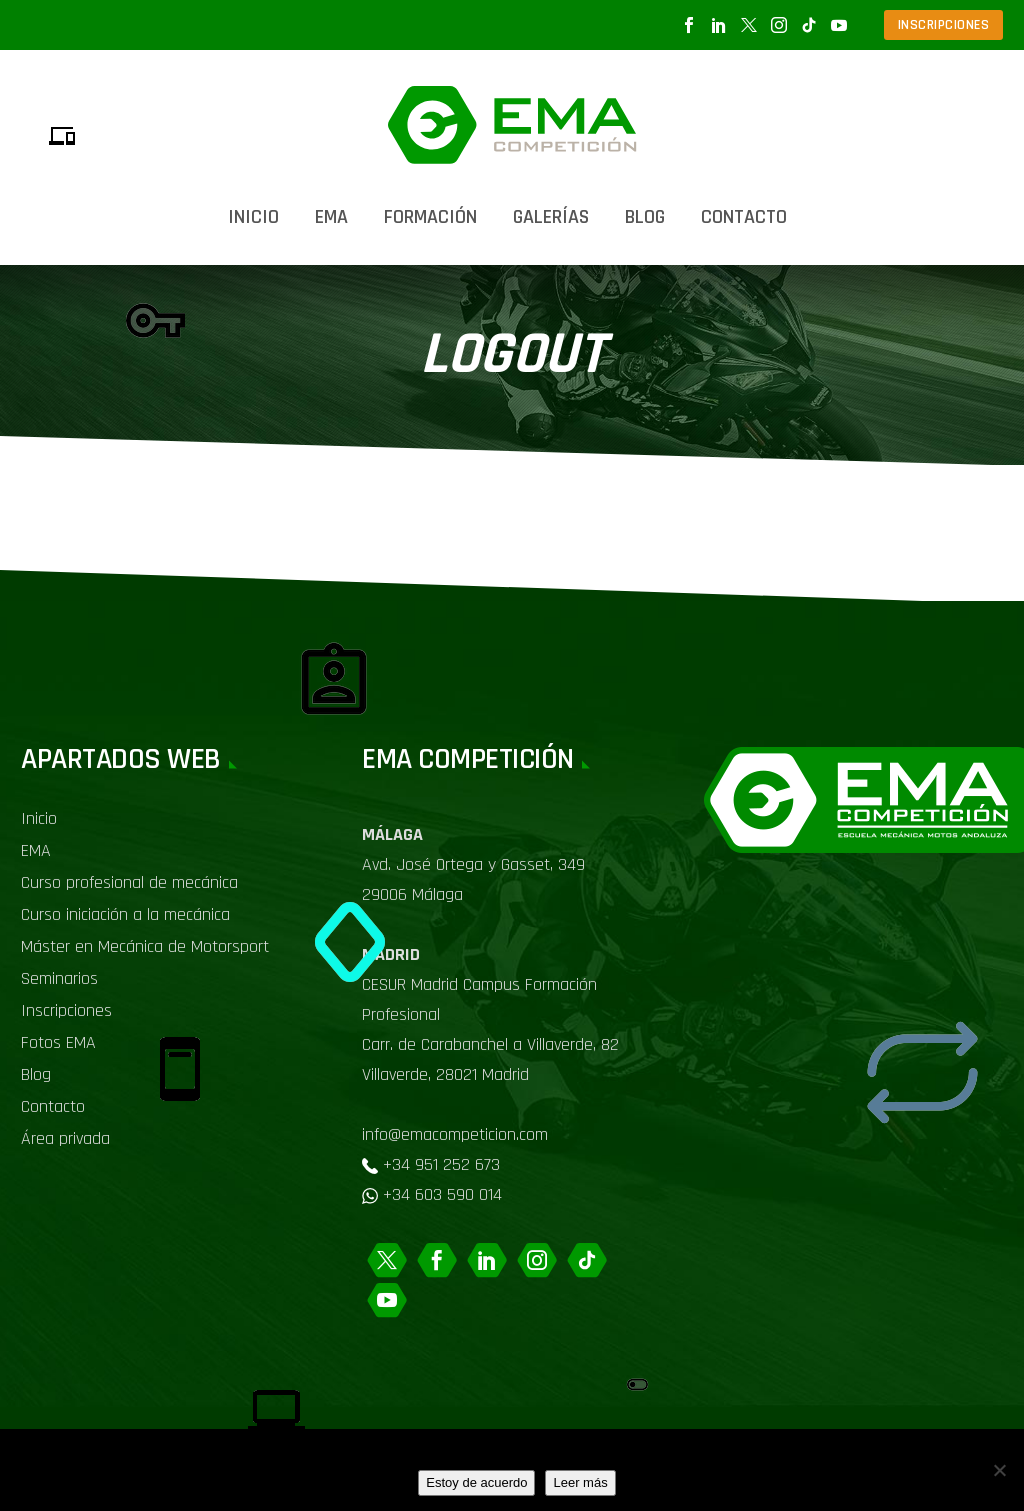  I want to click on access windows laptop or PC settings, so click(276, 1411).